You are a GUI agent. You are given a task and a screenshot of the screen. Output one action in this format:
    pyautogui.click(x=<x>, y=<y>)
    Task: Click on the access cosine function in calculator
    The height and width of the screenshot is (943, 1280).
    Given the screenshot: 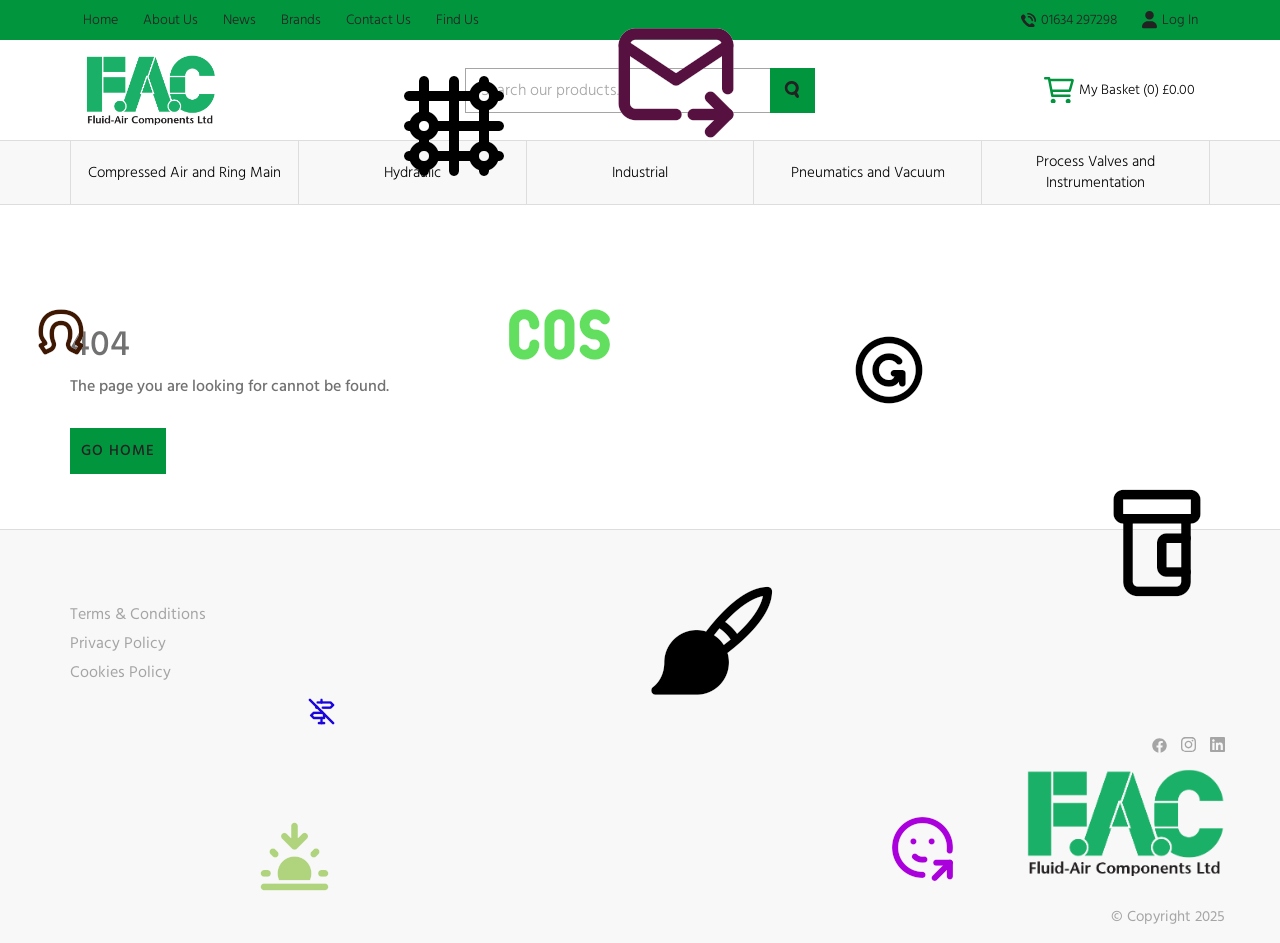 What is the action you would take?
    pyautogui.click(x=559, y=334)
    